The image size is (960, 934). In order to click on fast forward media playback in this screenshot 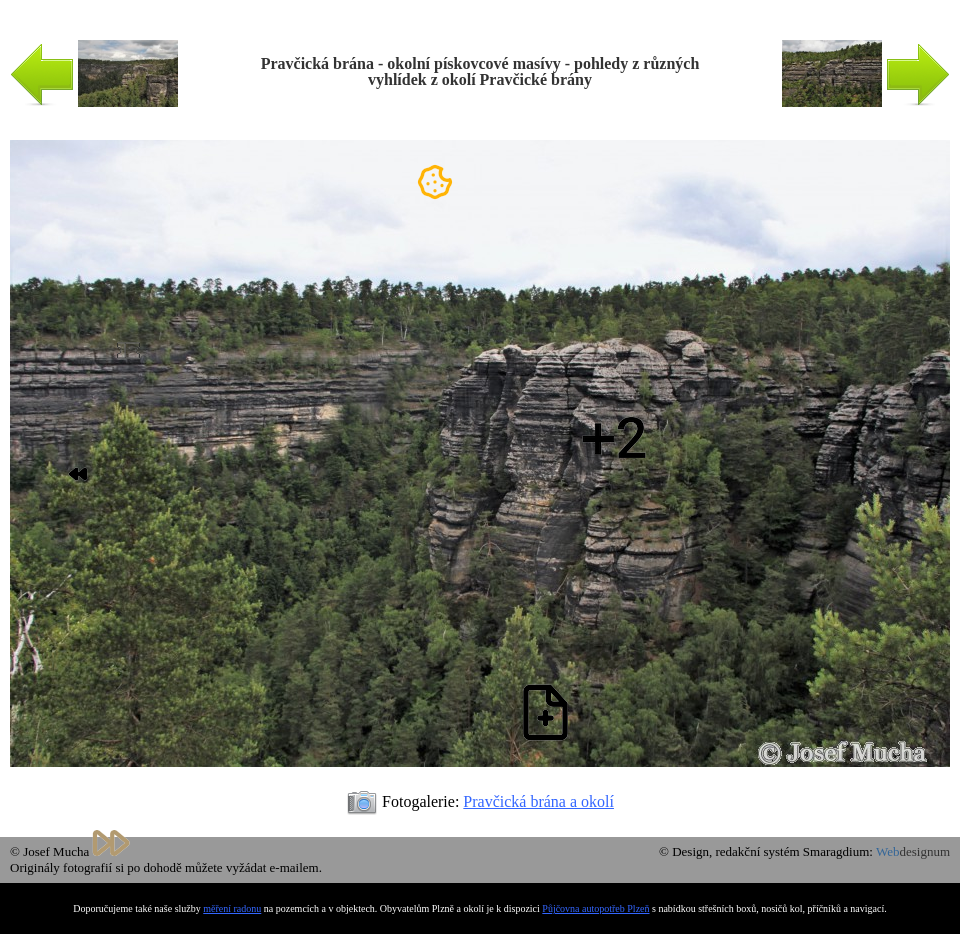, I will do `click(109, 843)`.